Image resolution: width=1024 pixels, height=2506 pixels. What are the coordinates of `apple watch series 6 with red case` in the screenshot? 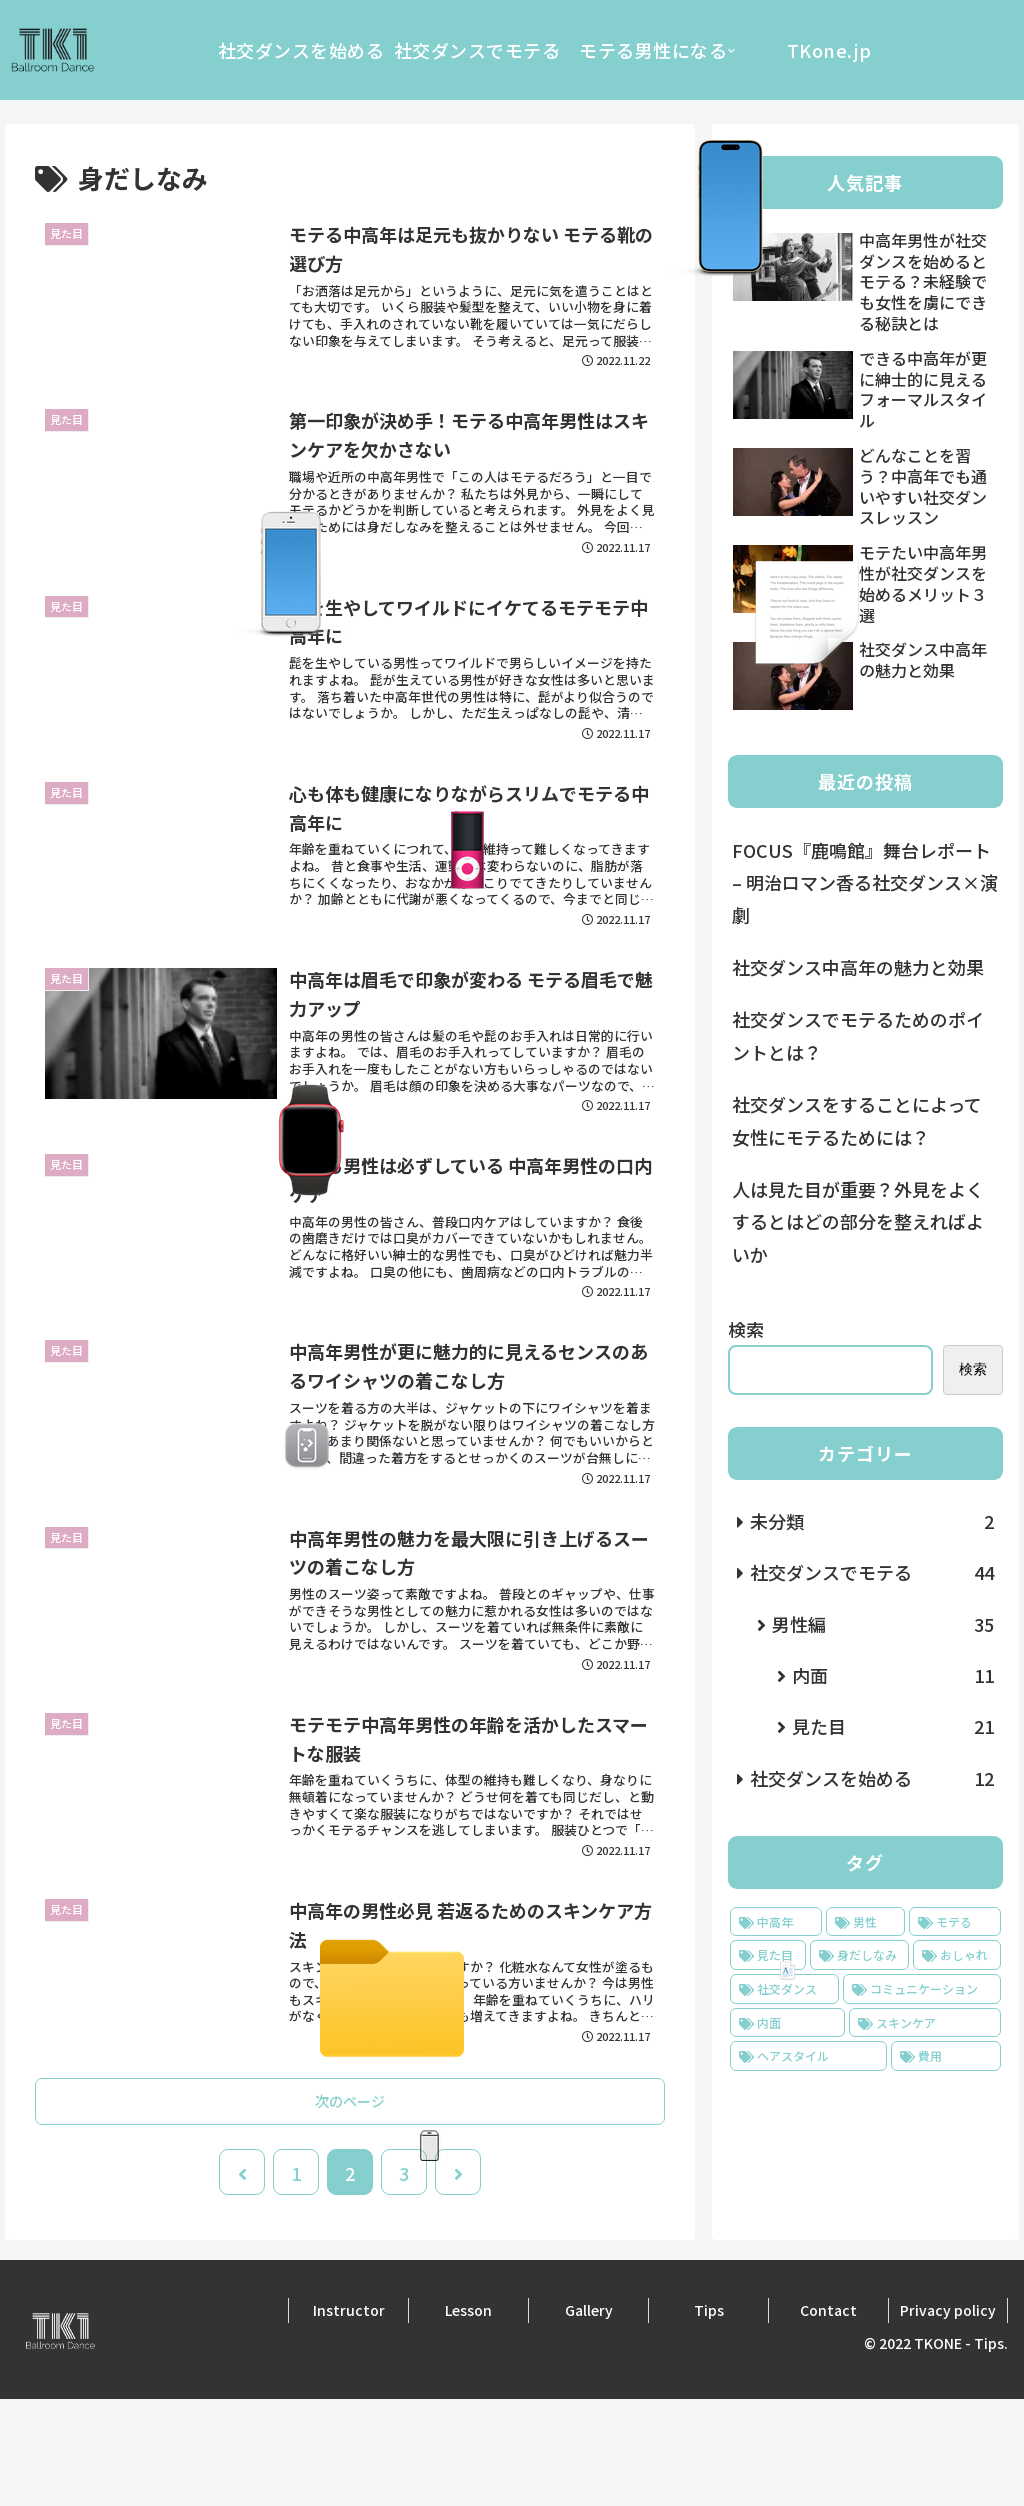 It's located at (310, 1140).